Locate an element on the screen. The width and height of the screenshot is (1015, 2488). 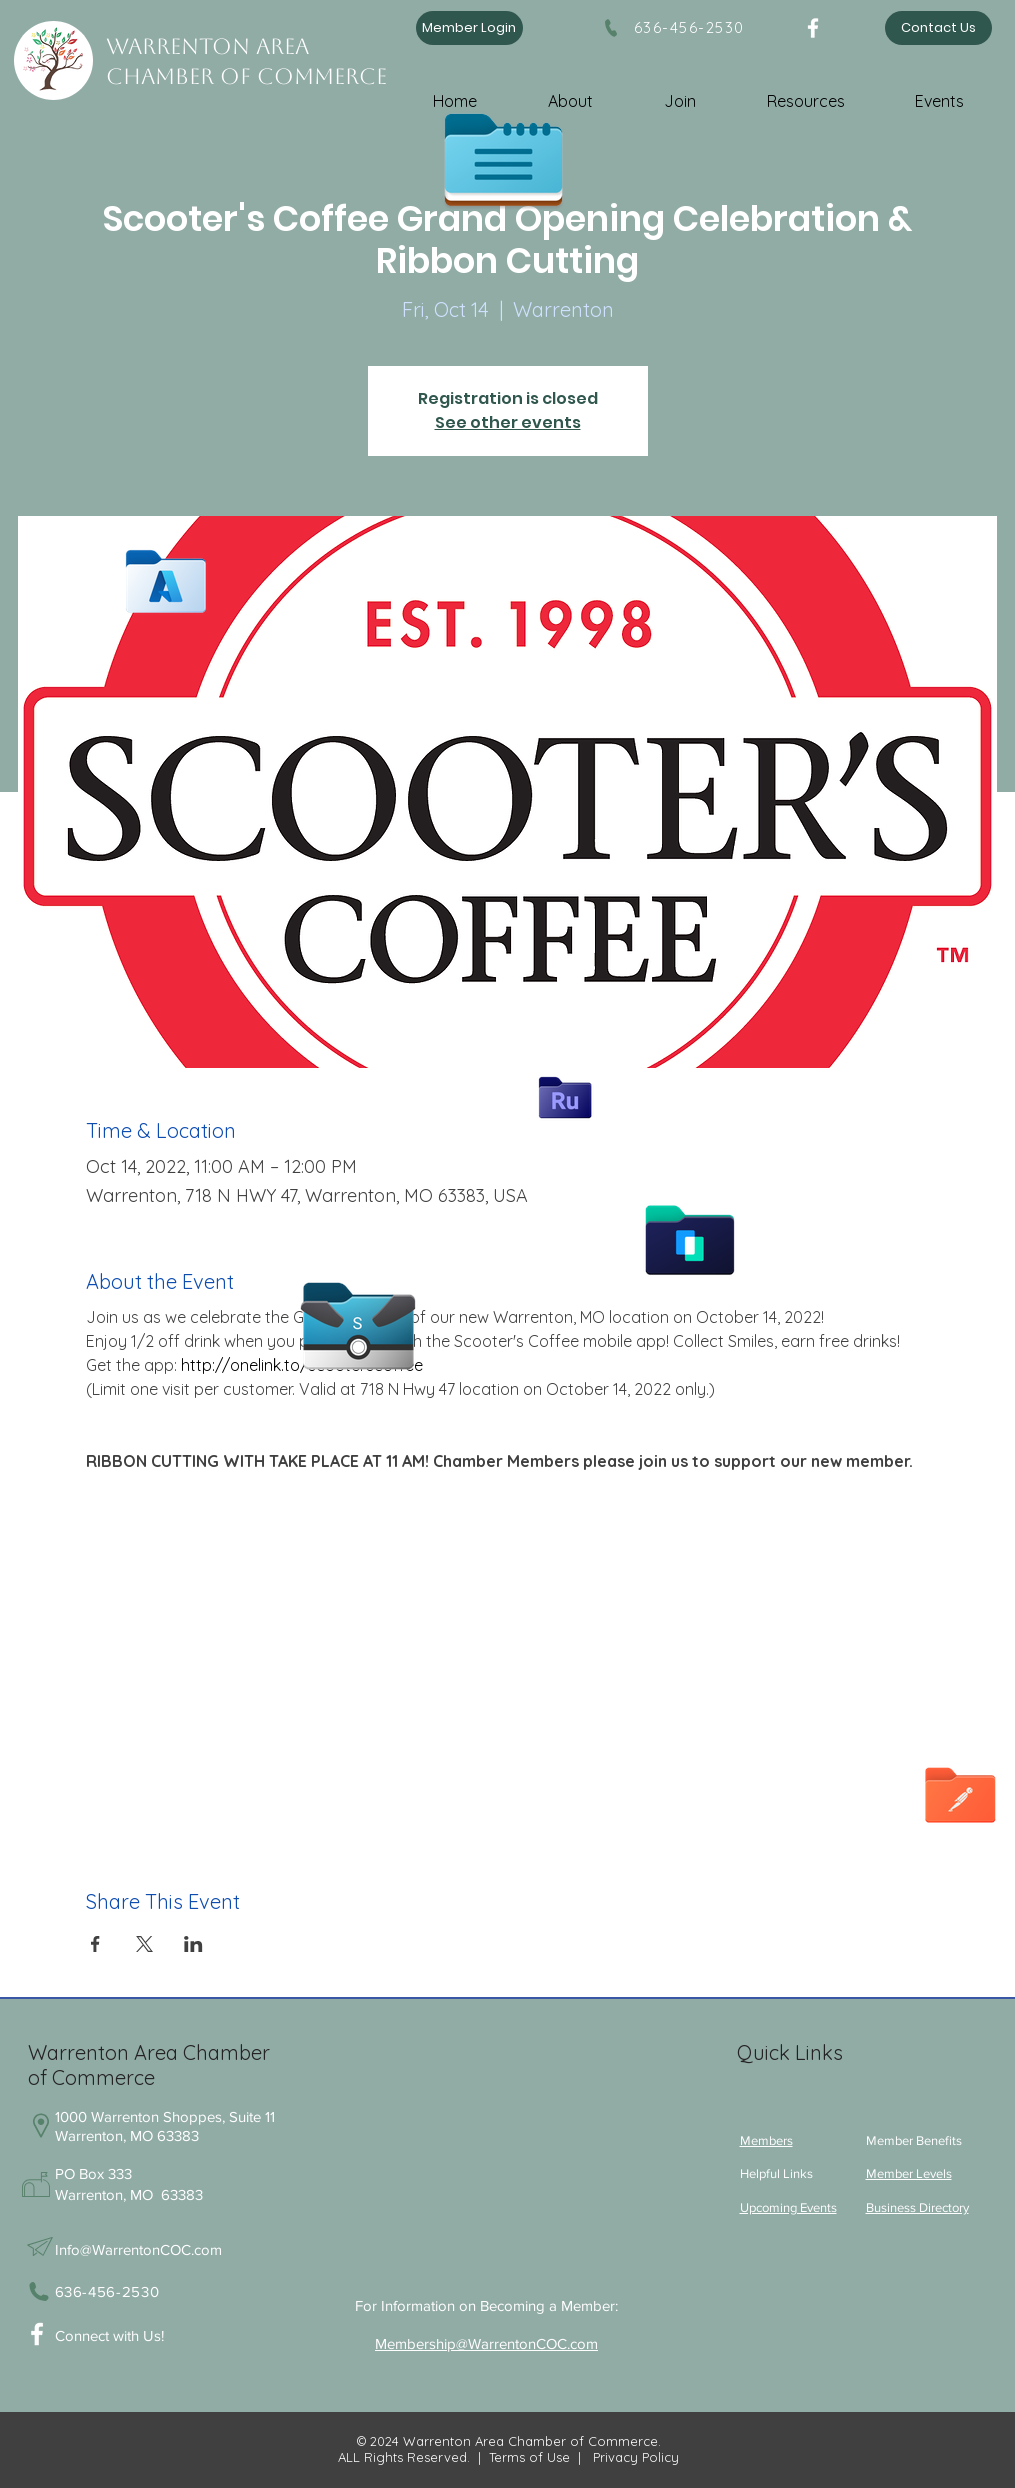
open microsoft azure project folder is located at coordinates (165, 583).